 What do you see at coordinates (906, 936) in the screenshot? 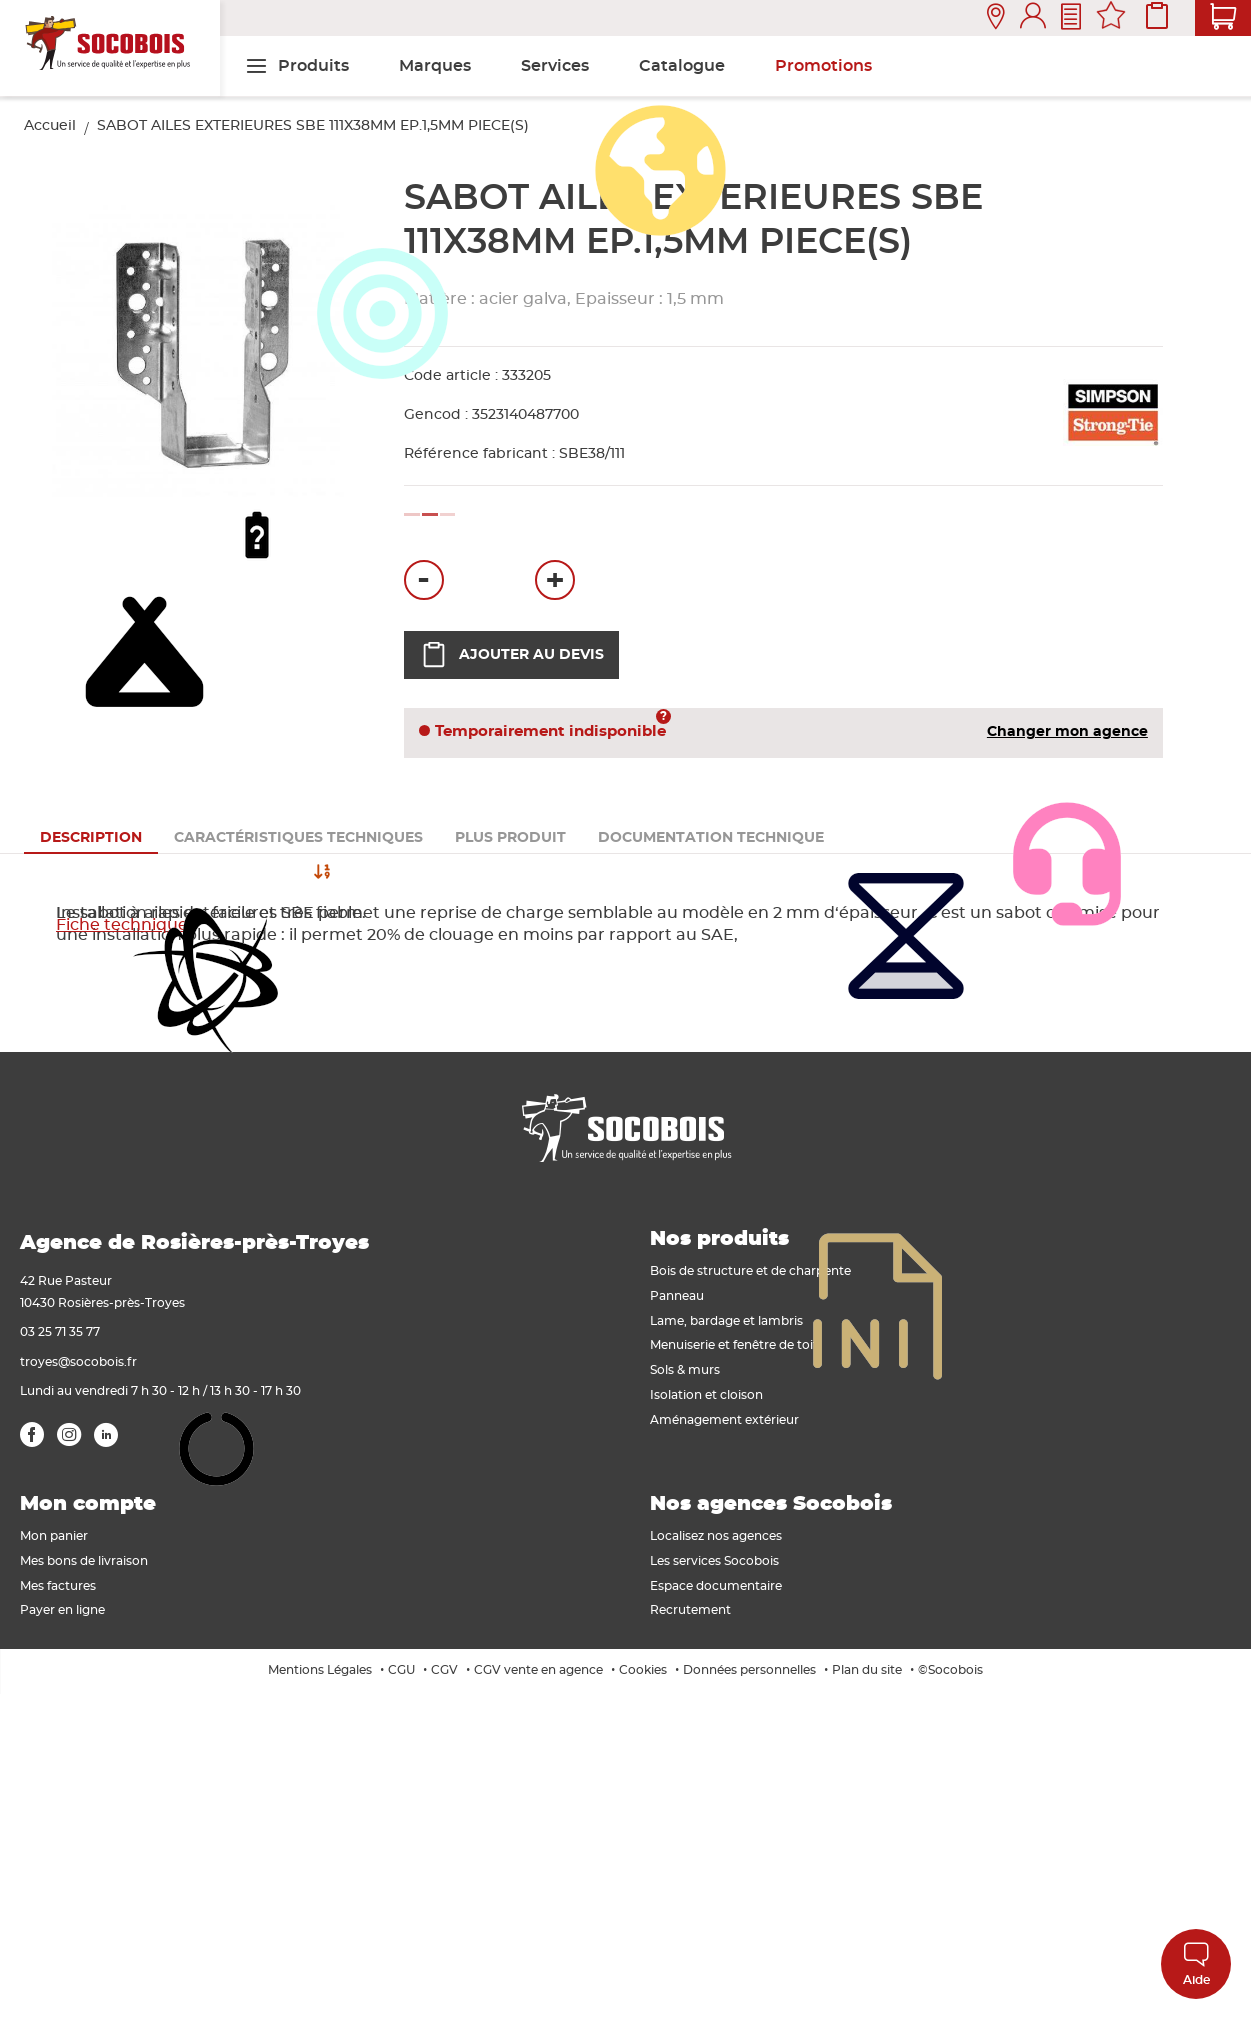
I see `indicates time is running low` at bounding box center [906, 936].